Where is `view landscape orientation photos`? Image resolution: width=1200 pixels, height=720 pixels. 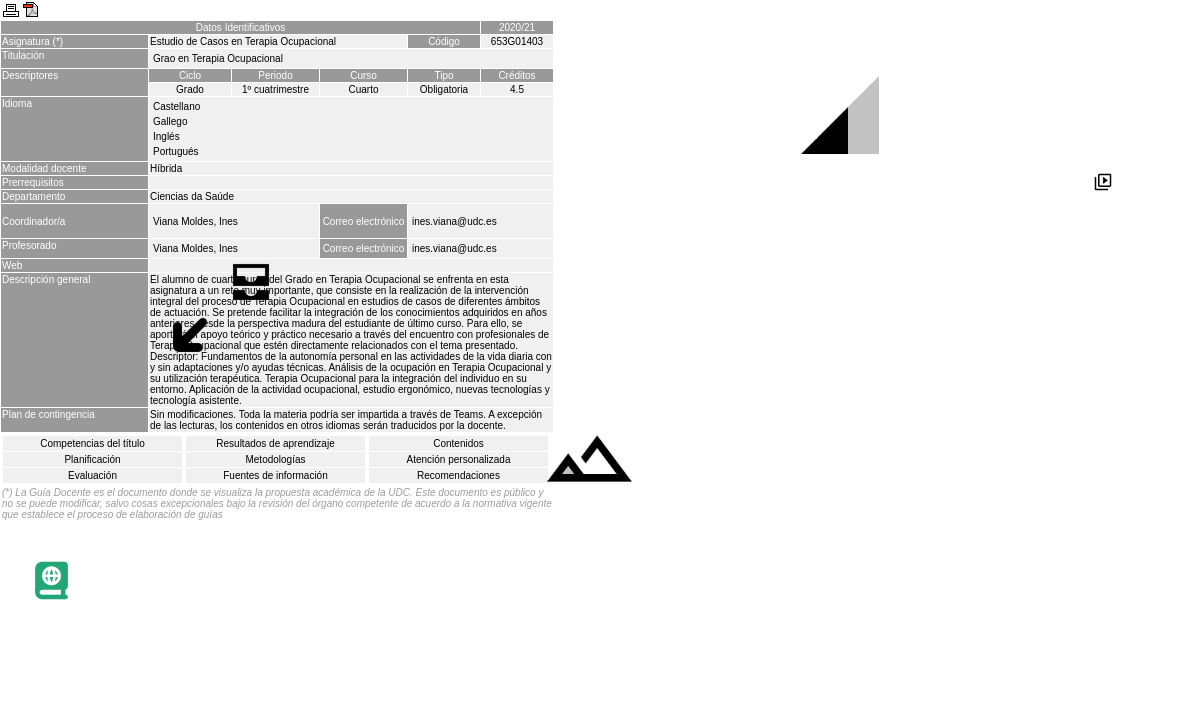
view landscape orientation photos is located at coordinates (589, 458).